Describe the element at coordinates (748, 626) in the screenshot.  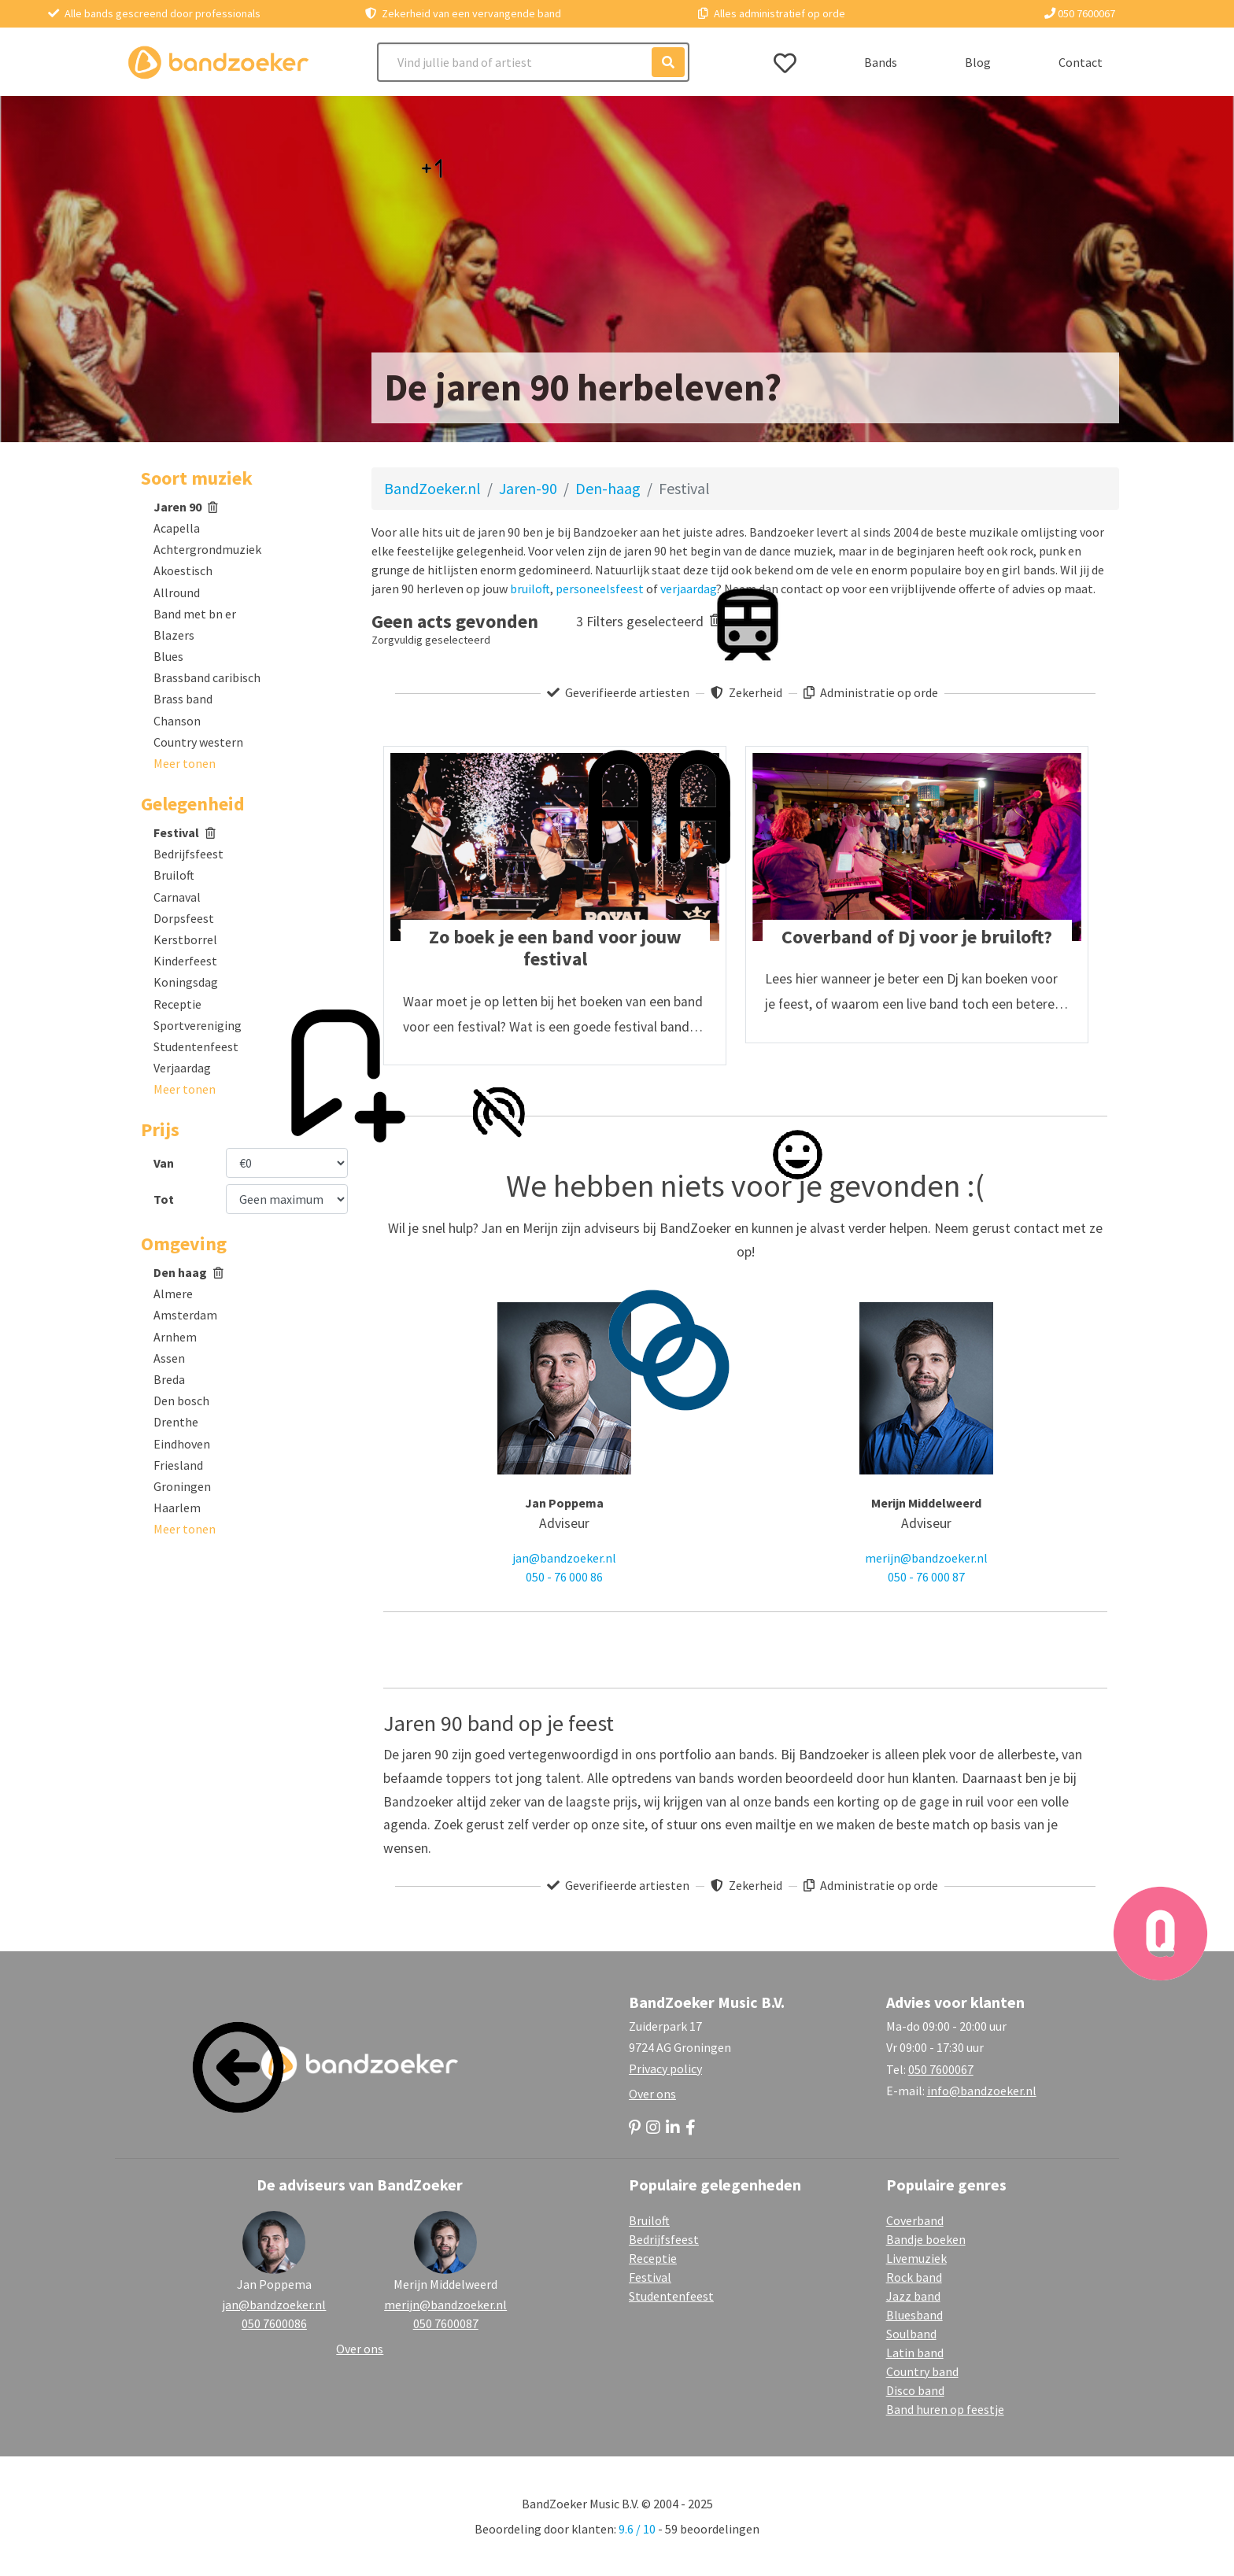
I see `view train schedules or routes` at that location.